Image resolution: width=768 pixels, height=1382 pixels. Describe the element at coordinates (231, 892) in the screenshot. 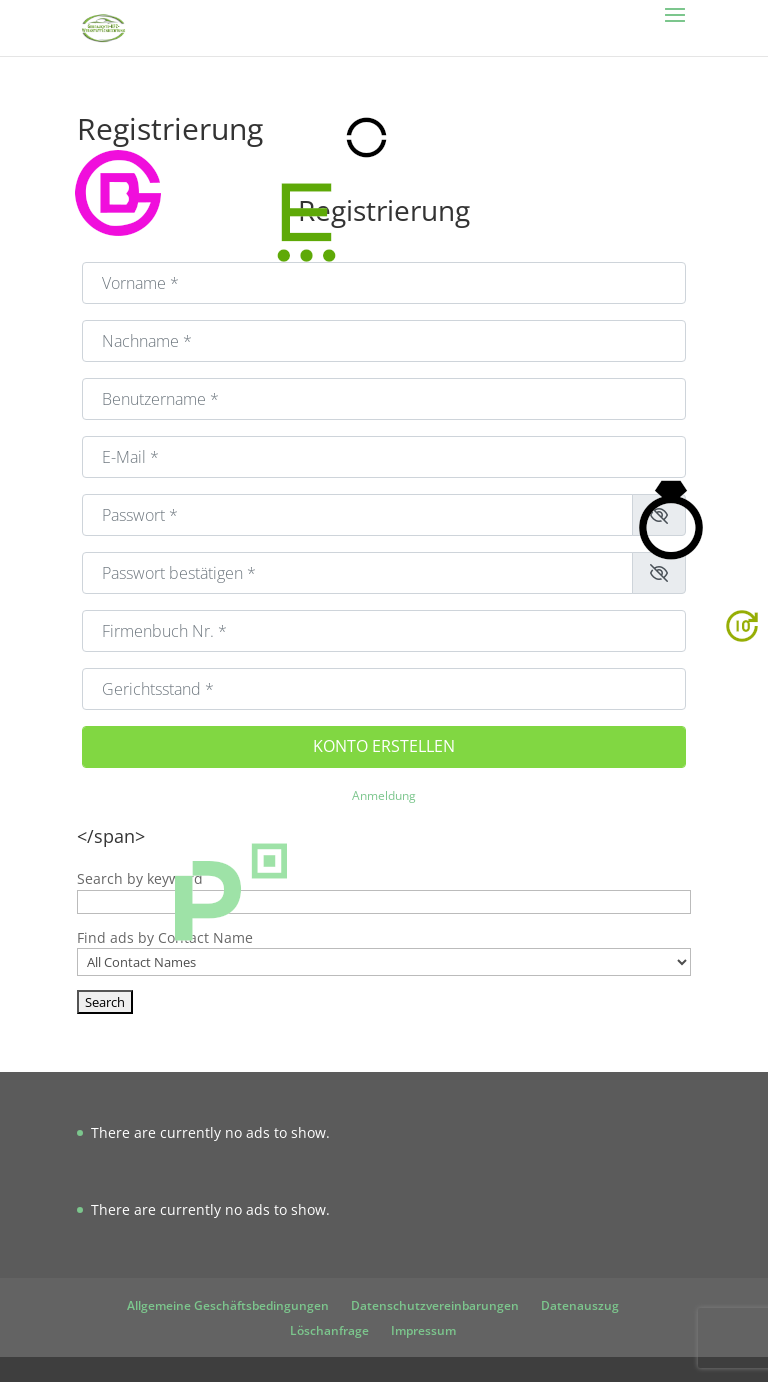

I see `open the PicPay app` at that location.